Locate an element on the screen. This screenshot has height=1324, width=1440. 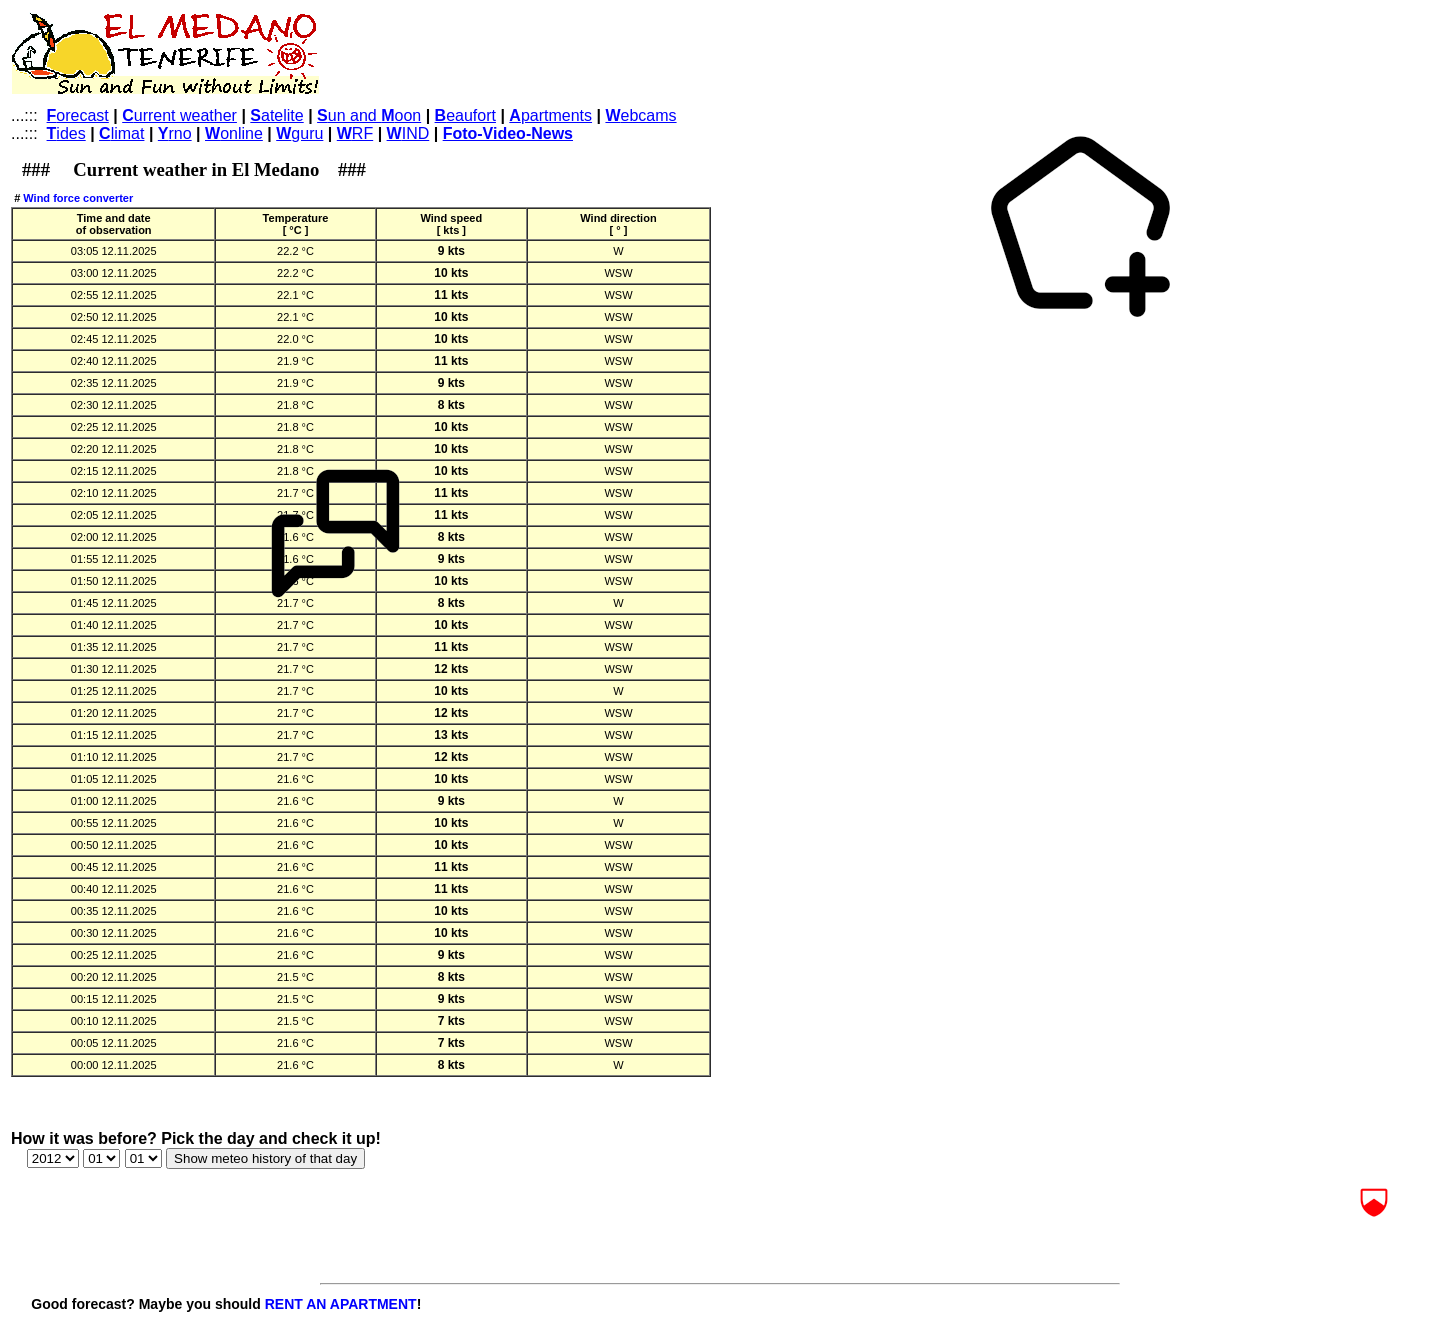
open messages or conversations is located at coordinates (335, 533).